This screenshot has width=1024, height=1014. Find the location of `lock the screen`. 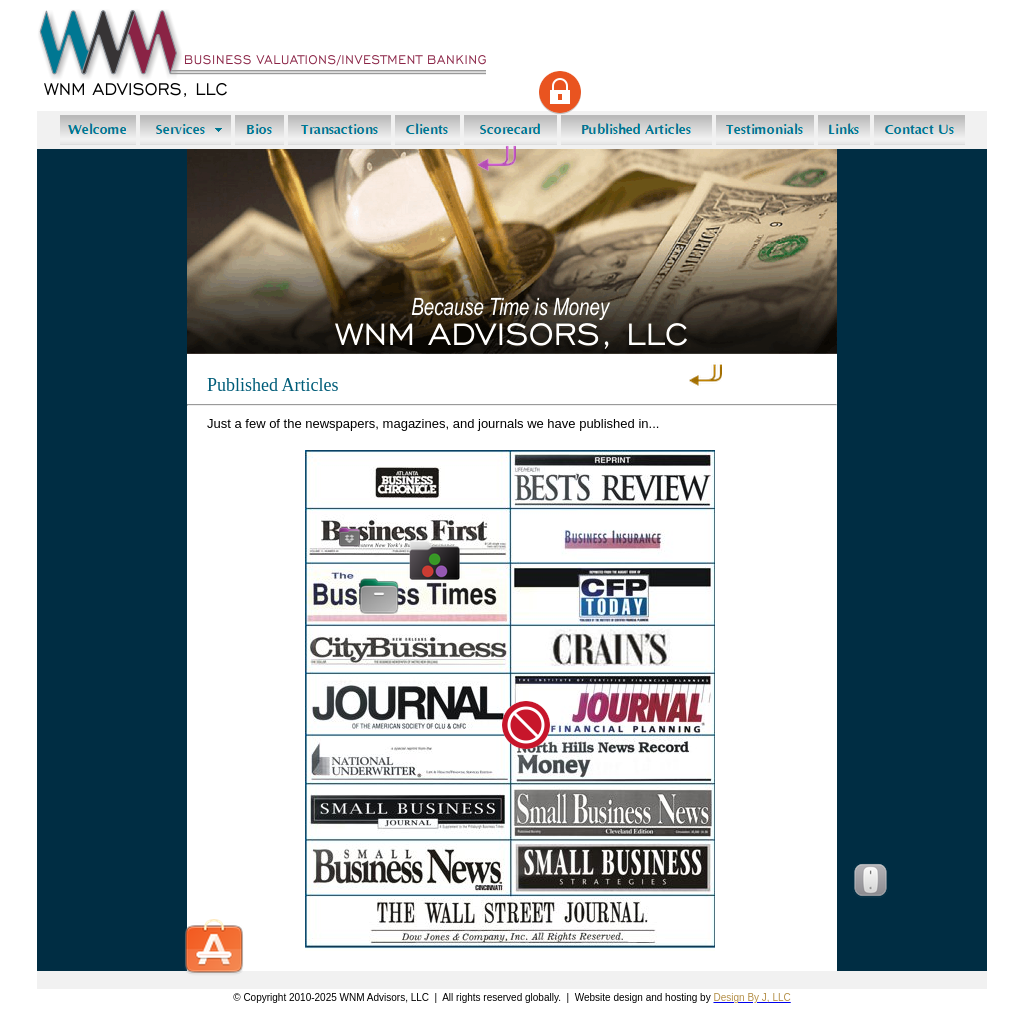

lock the screen is located at coordinates (560, 92).